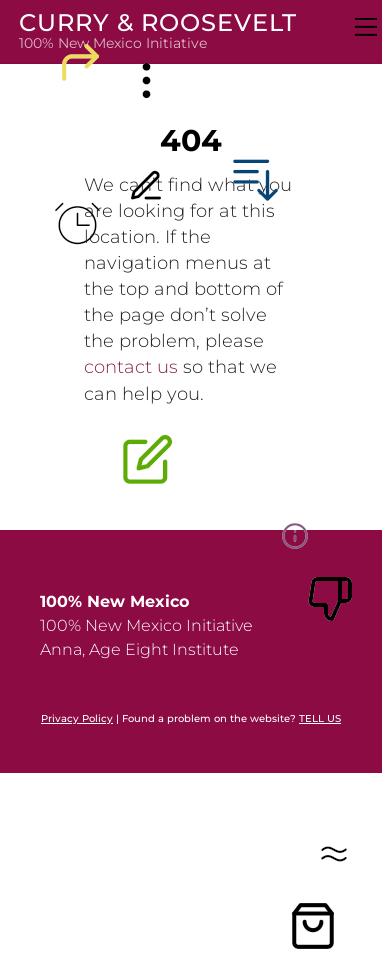 The image size is (382, 953). Describe the element at coordinates (146, 80) in the screenshot. I see `open additional options menu` at that location.